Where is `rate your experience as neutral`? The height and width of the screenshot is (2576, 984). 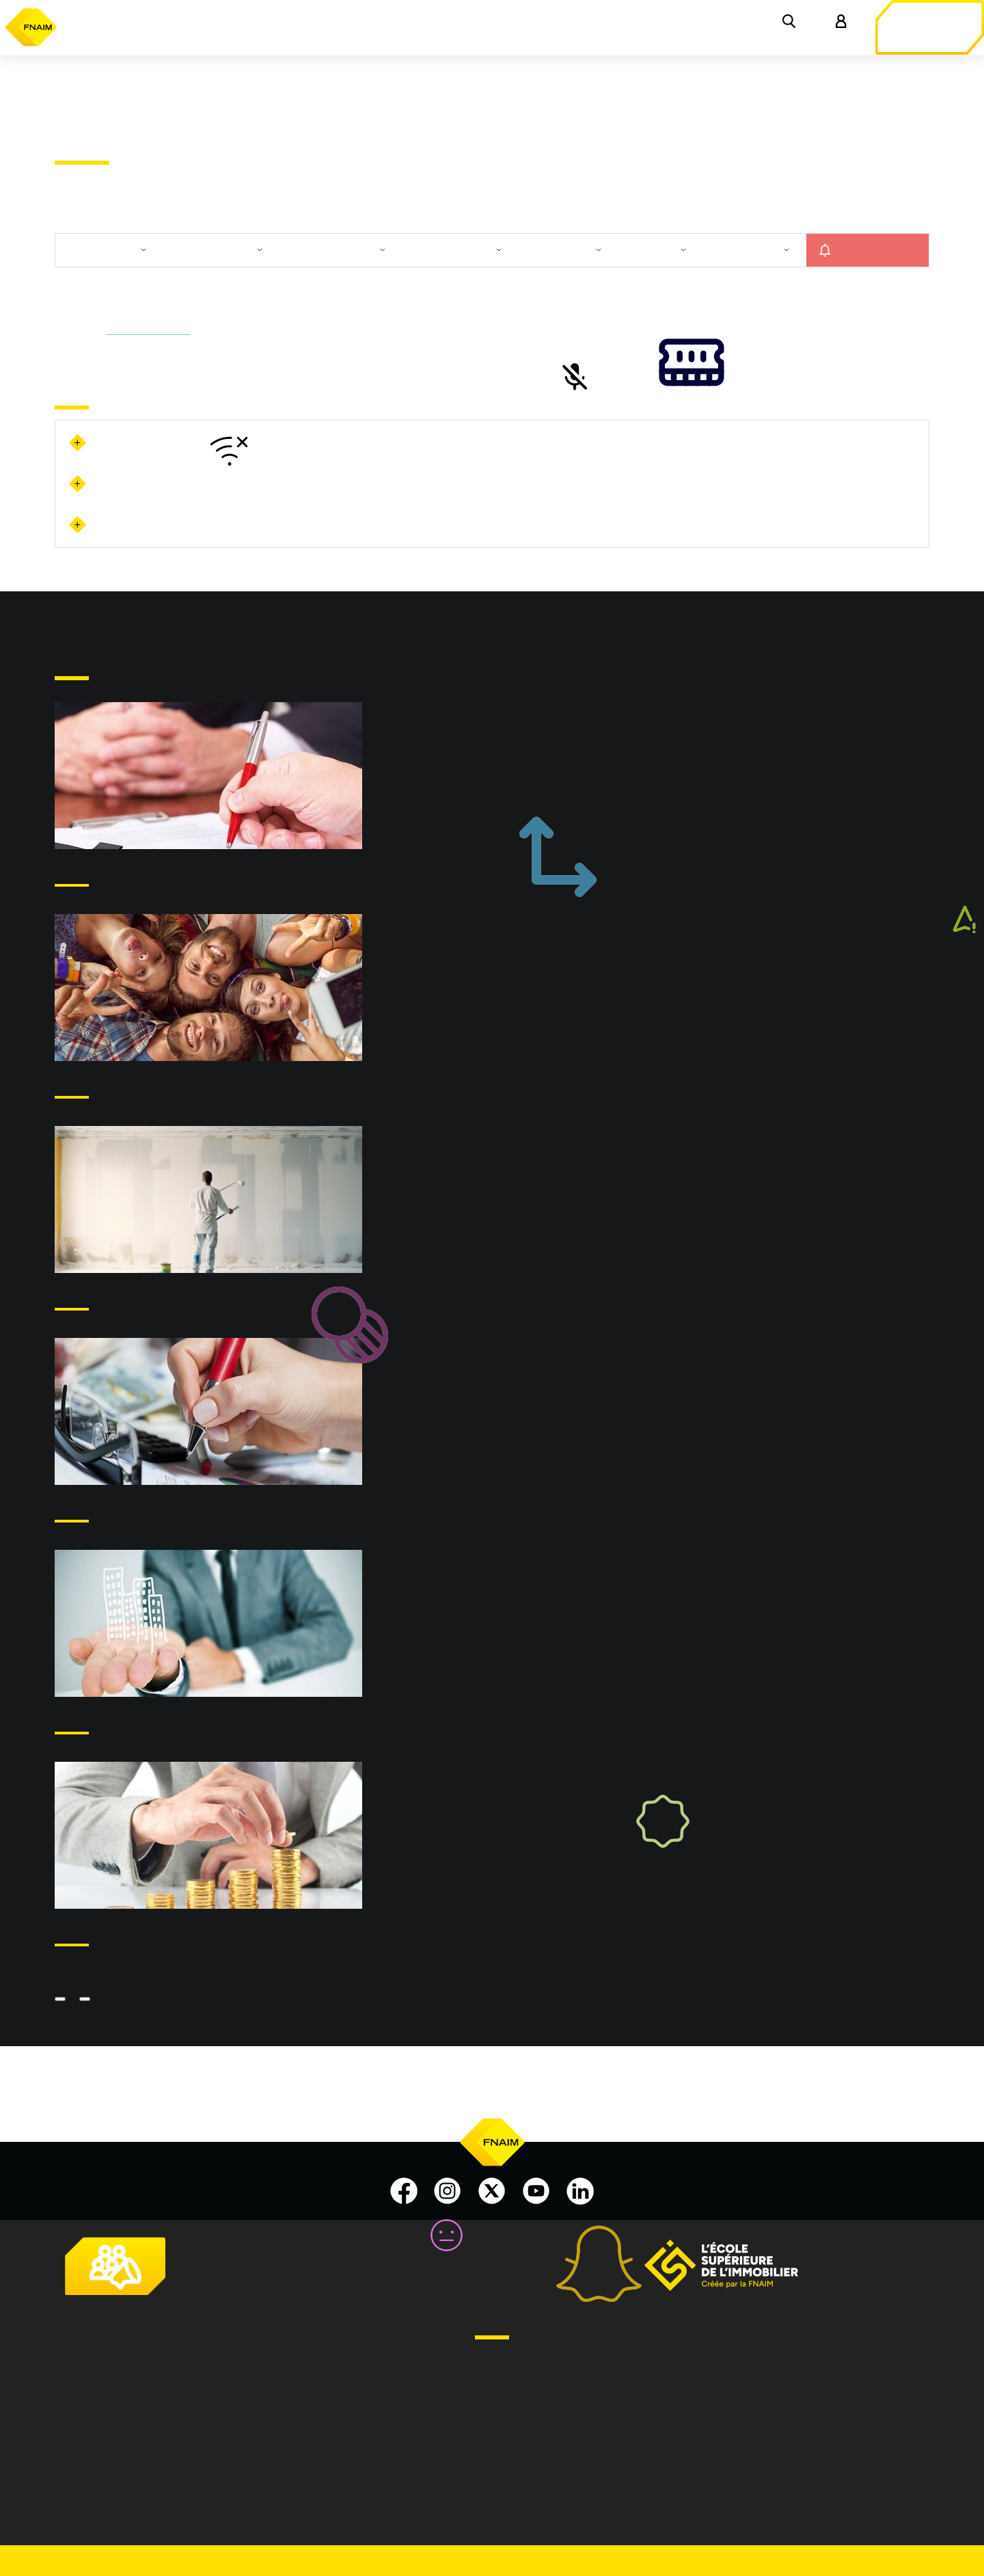 rate your experience as neutral is located at coordinates (446, 2235).